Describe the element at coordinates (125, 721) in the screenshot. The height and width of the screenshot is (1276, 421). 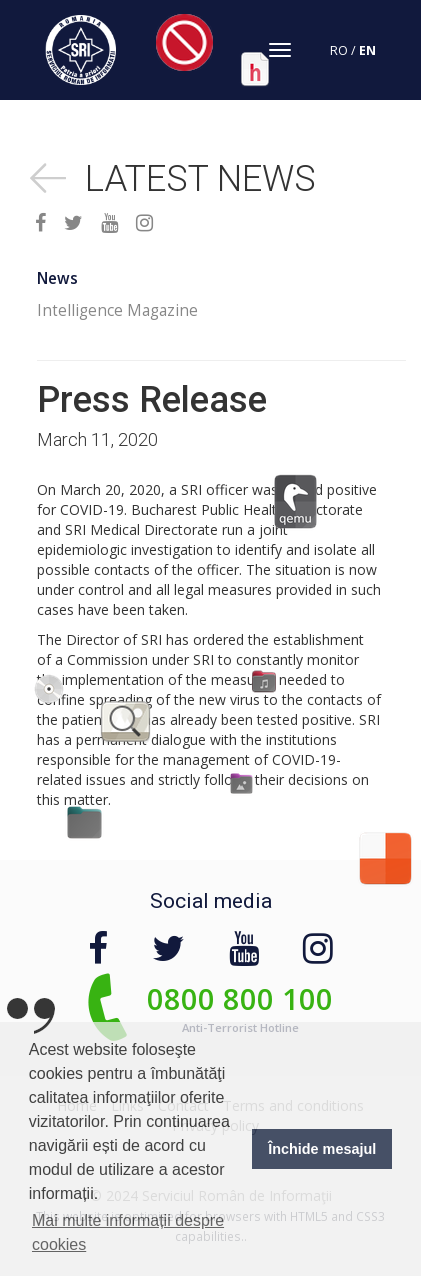
I see `open the photo viewer application` at that location.